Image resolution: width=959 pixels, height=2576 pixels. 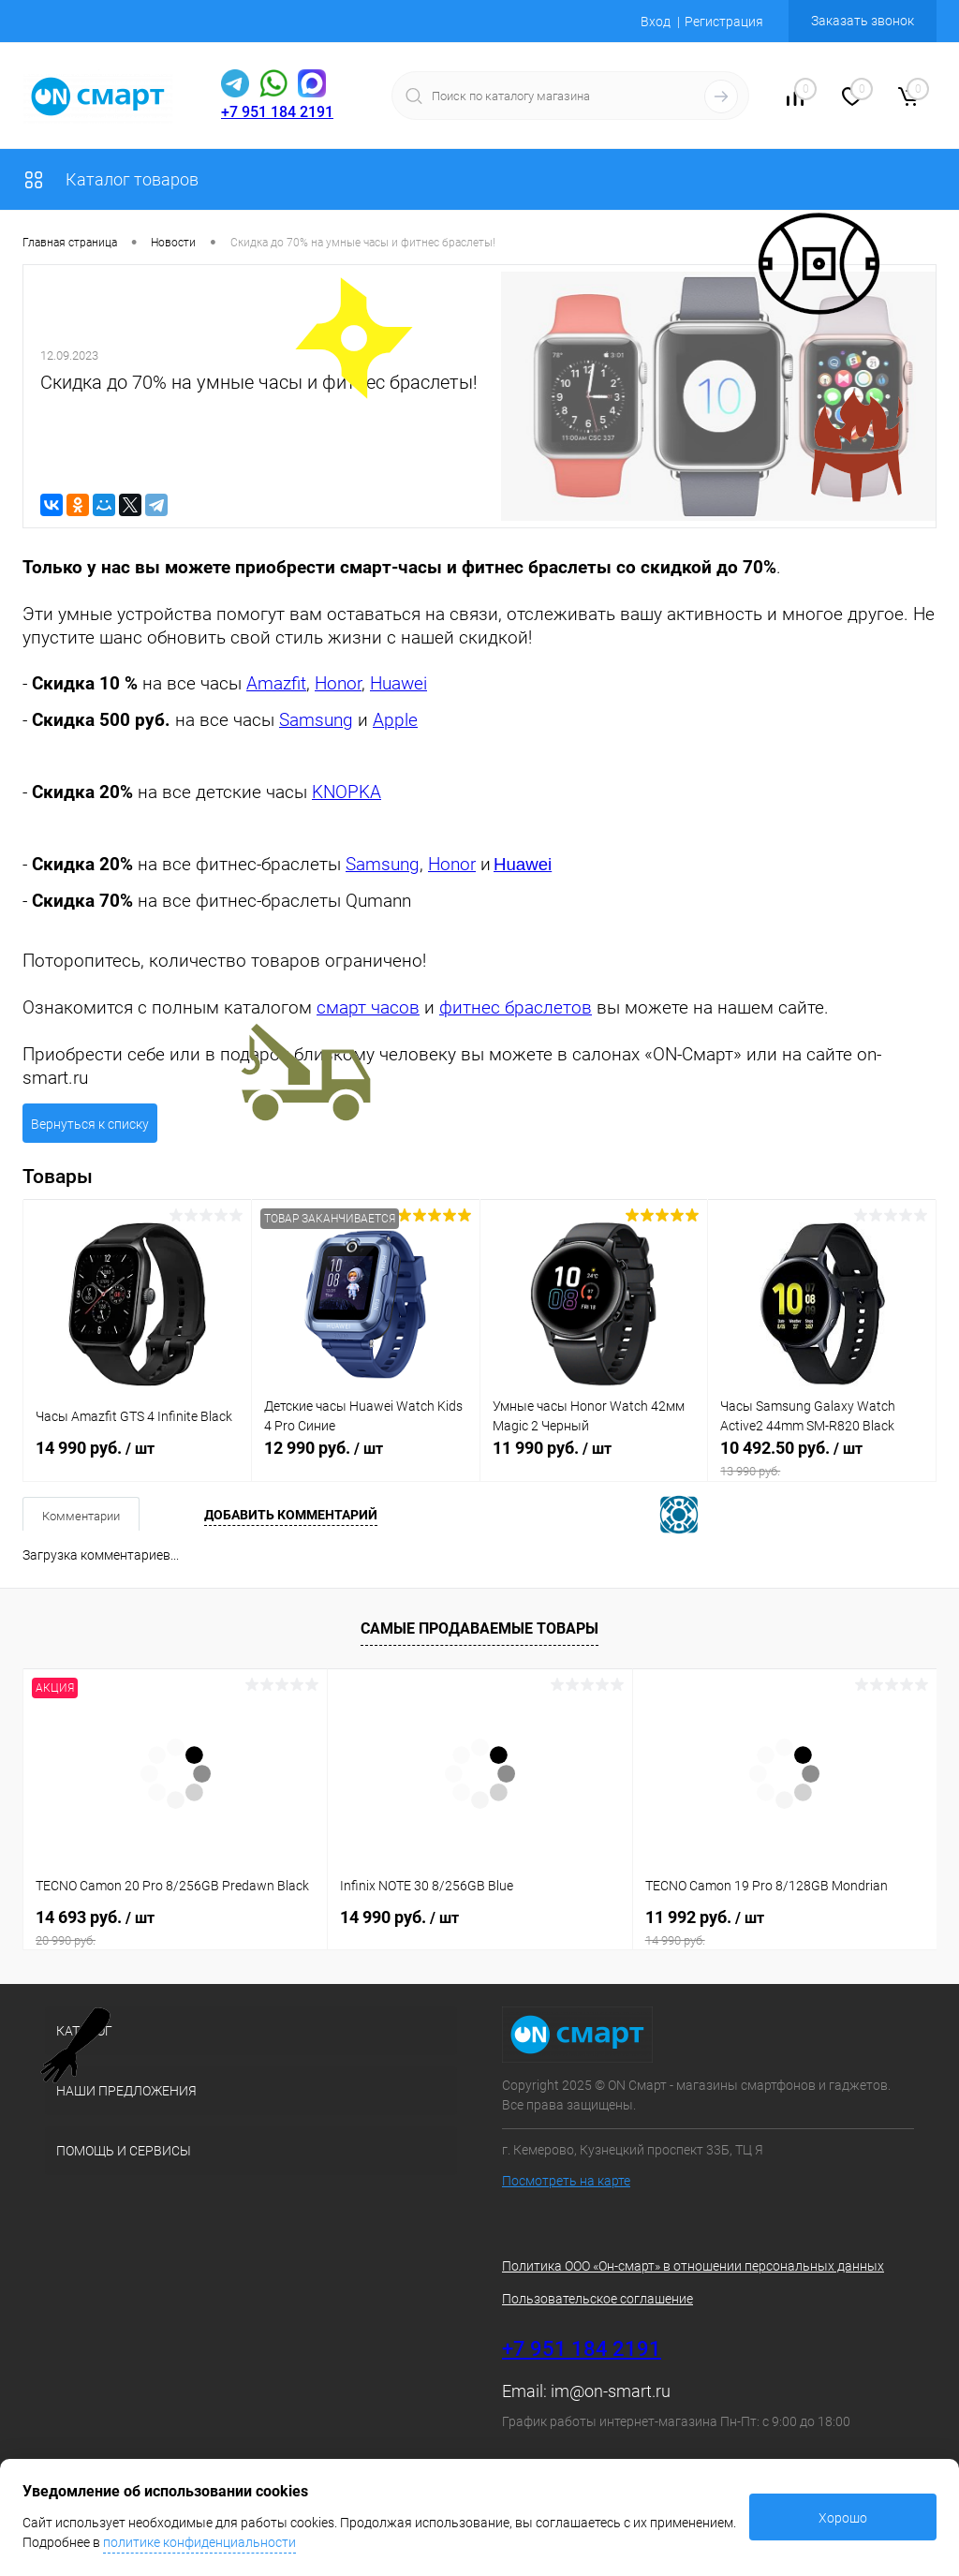 What do you see at coordinates (75, 2045) in the screenshot?
I see `select arm or forearm body part` at bounding box center [75, 2045].